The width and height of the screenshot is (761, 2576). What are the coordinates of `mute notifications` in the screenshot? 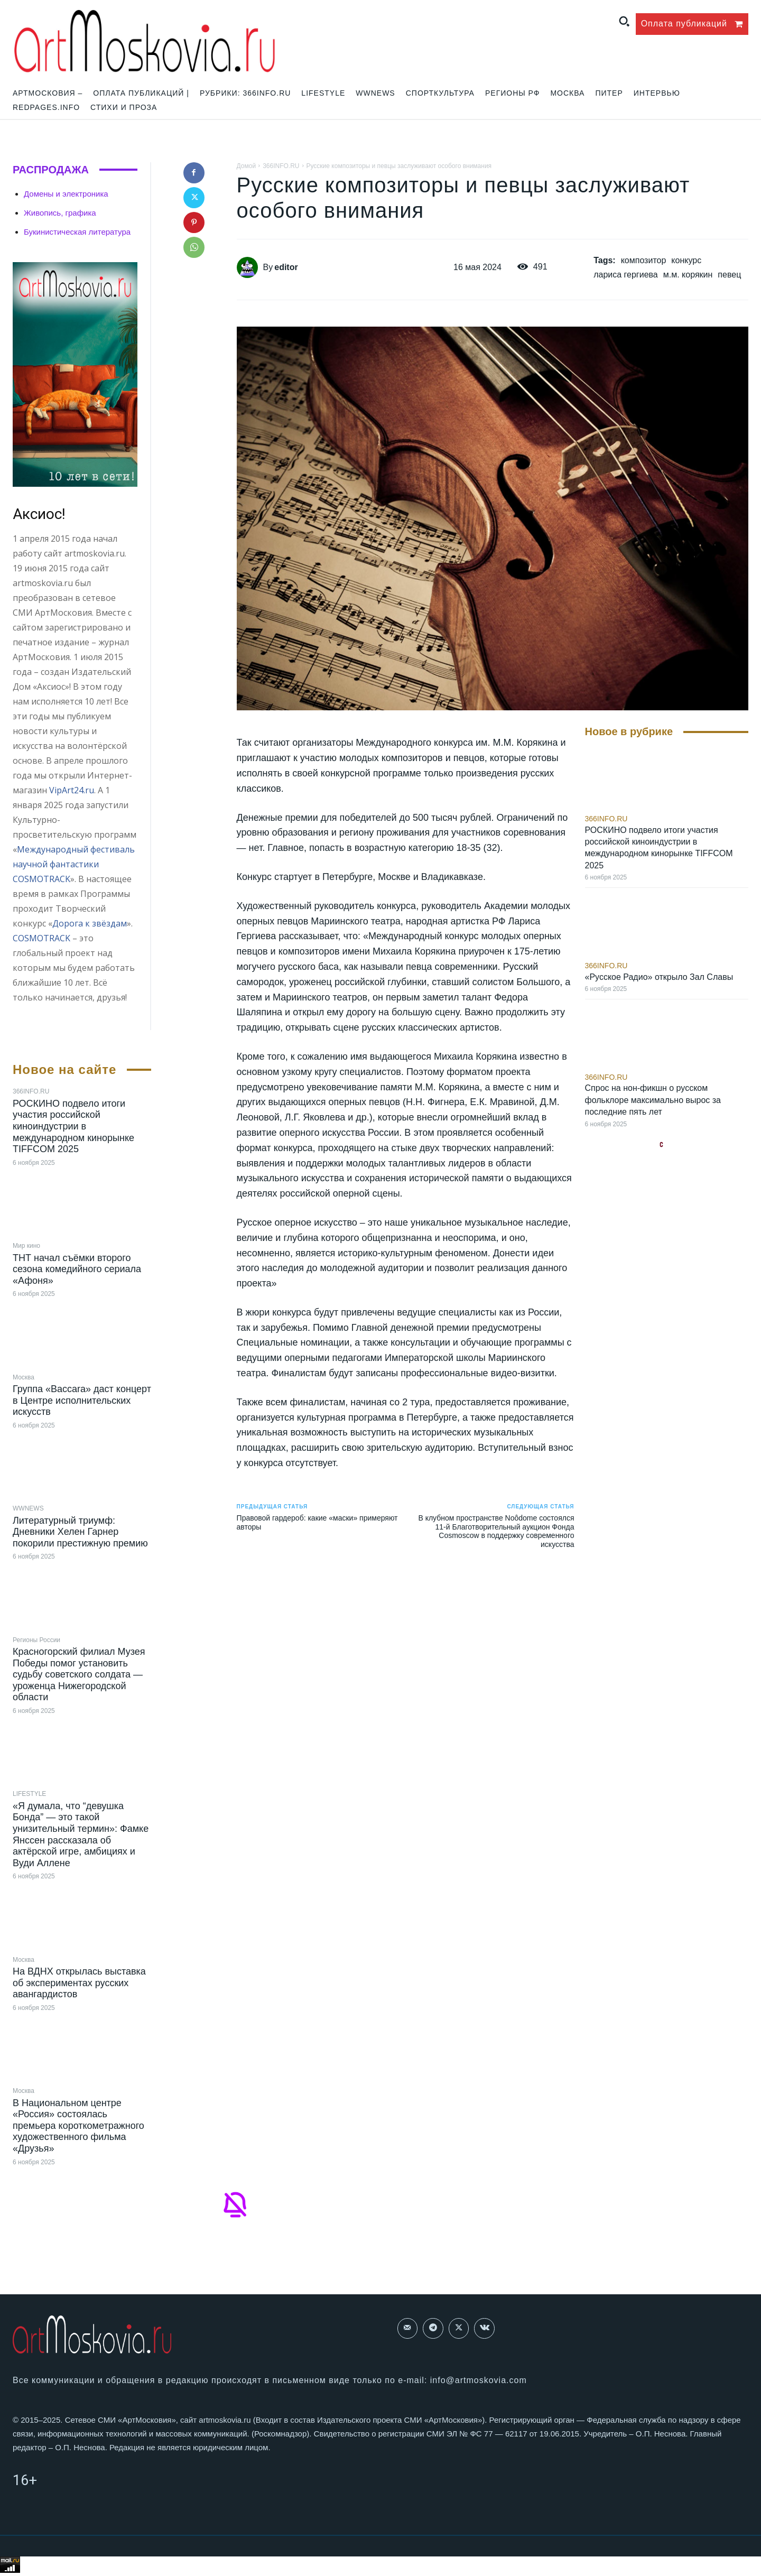 It's located at (235, 2204).